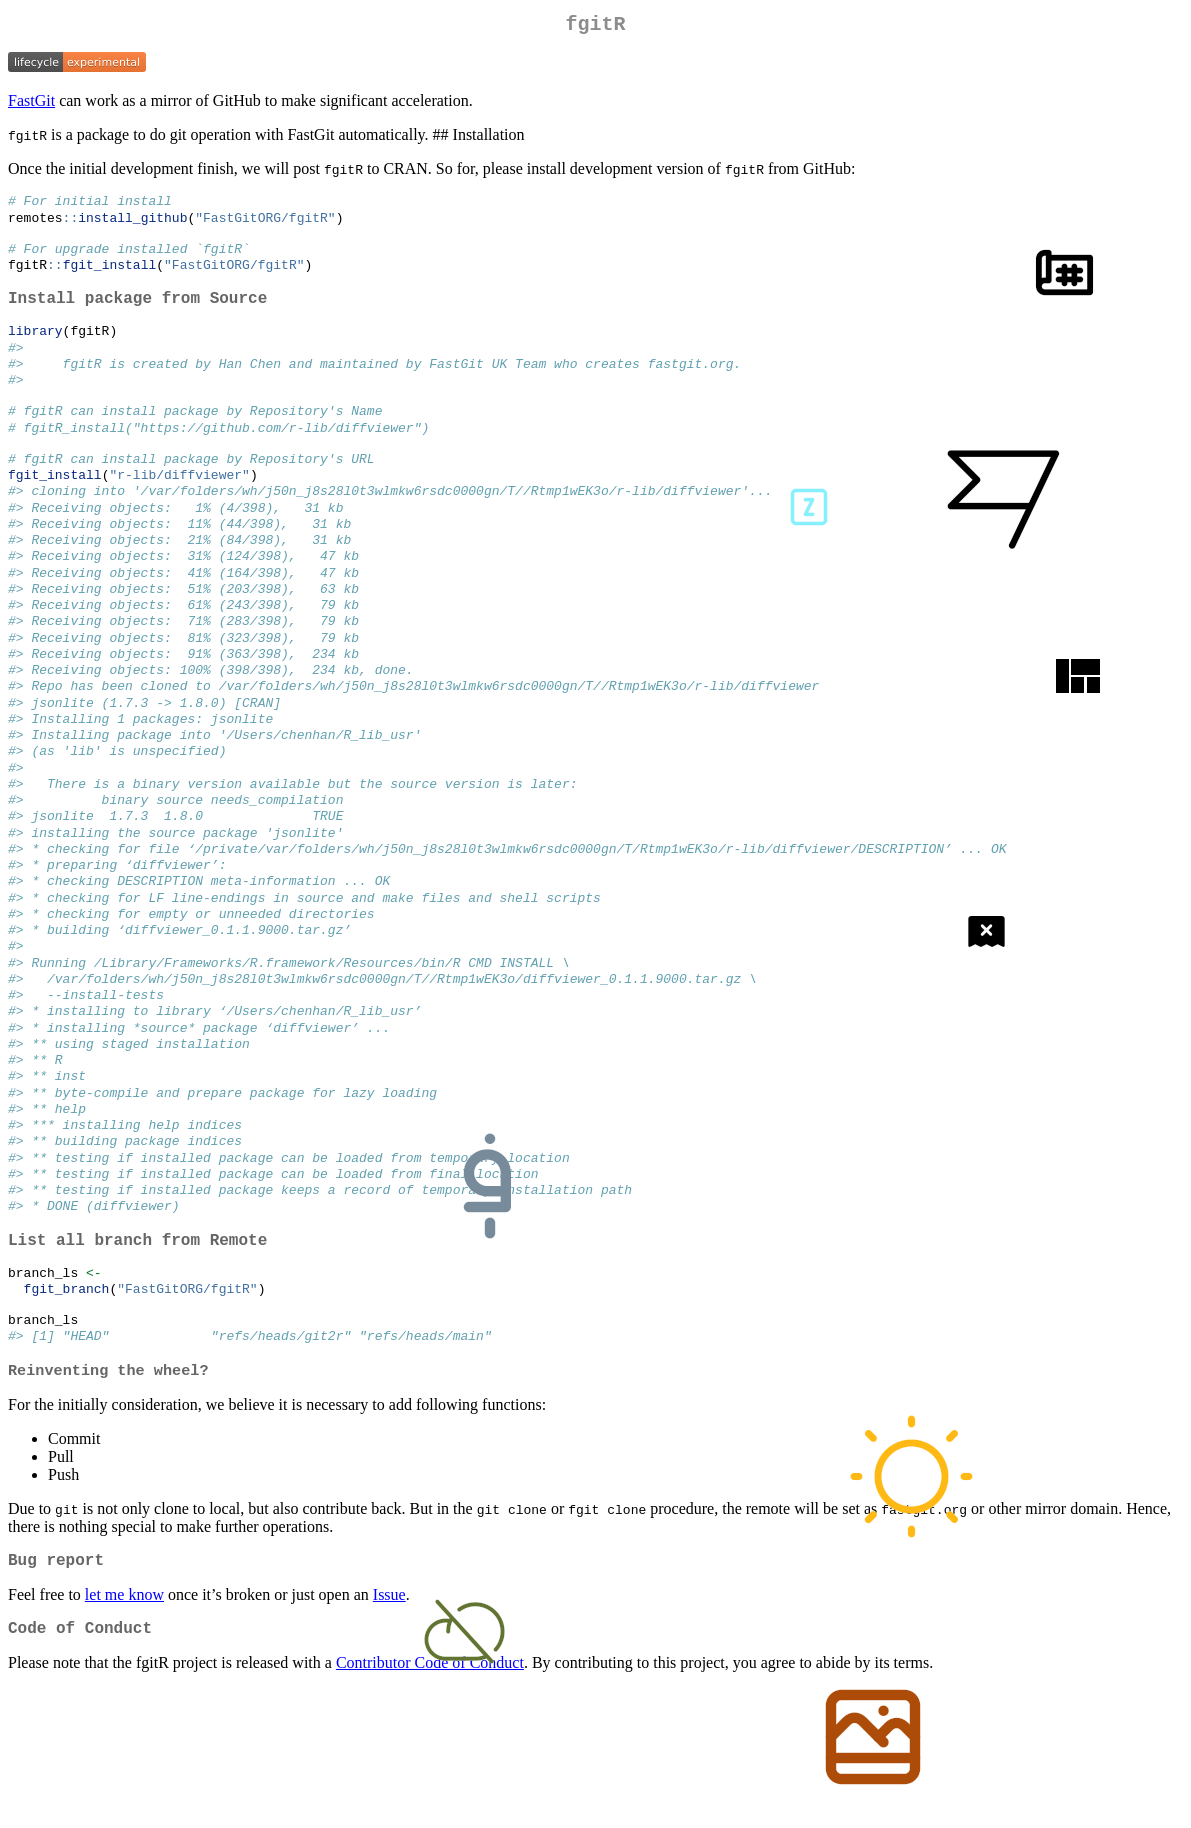 This screenshot has width=1191, height=1828. Describe the element at coordinates (809, 507) in the screenshot. I see `alphabetical sorting option (Z)` at that location.